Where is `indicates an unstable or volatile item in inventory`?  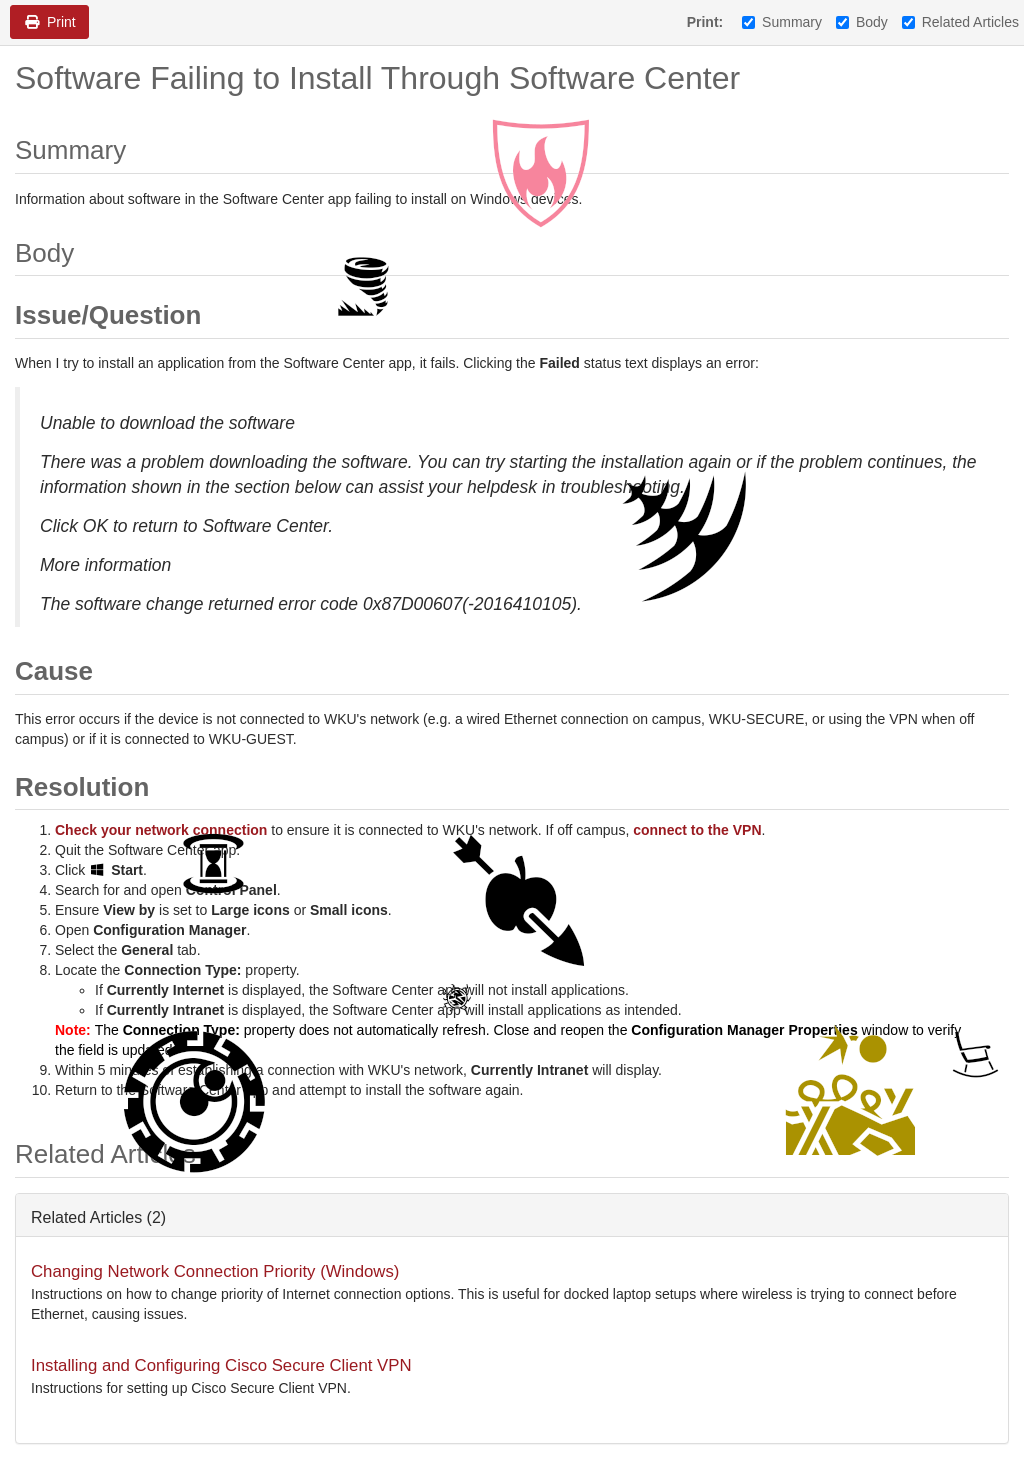 indicates an unstable or volatile item in inventory is located at coordinates (457, 998).